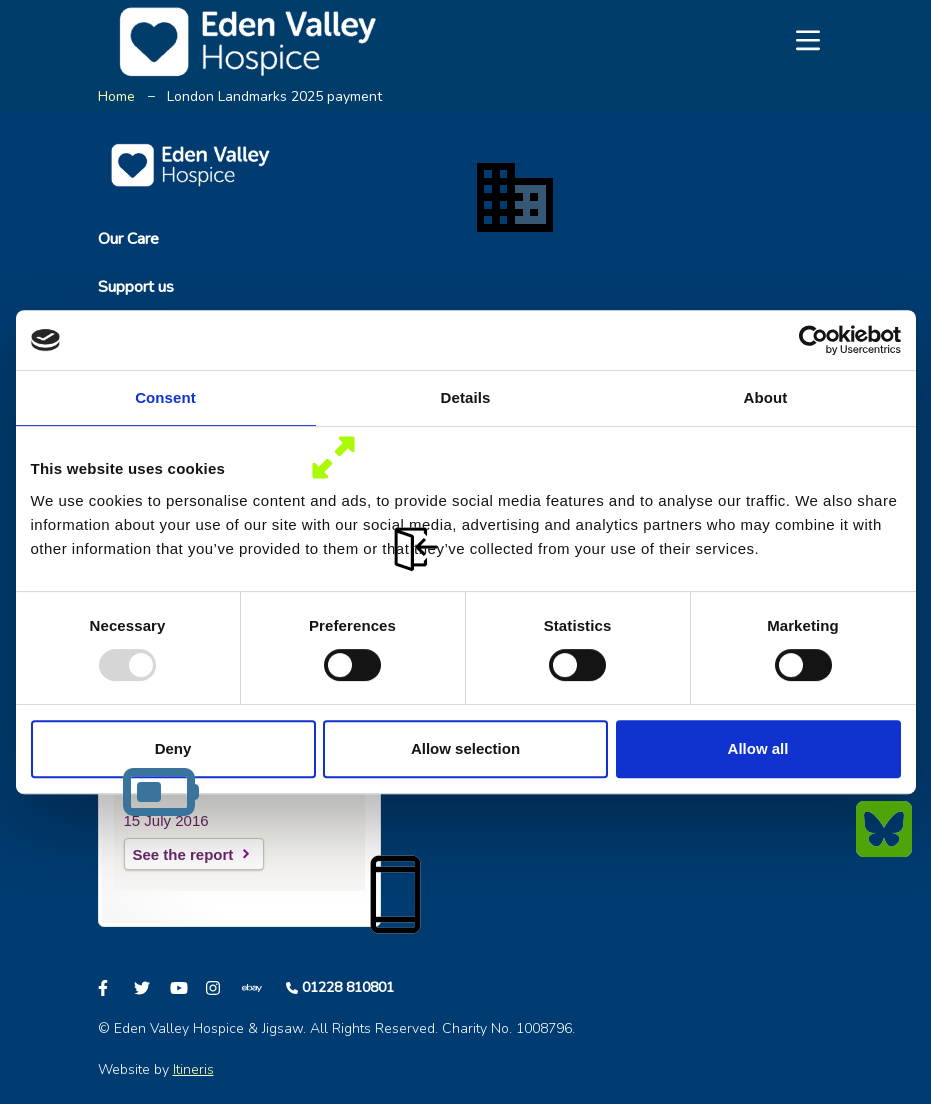  I want to click on sign in to your account, so click(414, 547).